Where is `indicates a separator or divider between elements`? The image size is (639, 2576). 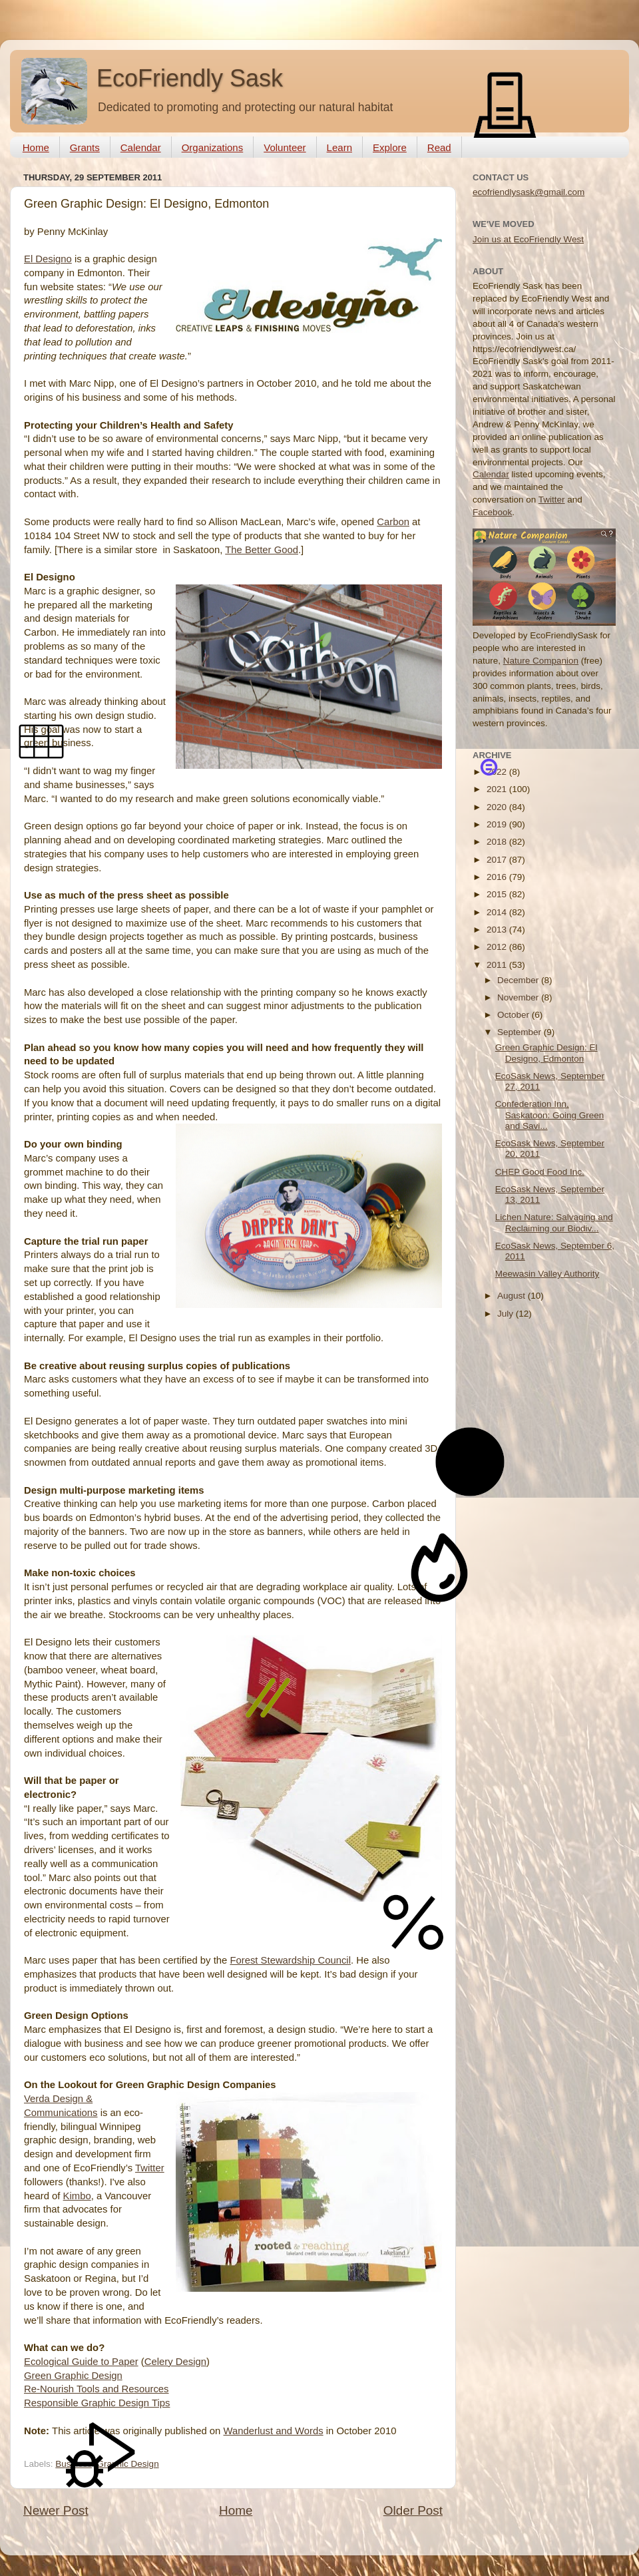 indicates a separator or divider between elements is located at coordinates (268, 1697).